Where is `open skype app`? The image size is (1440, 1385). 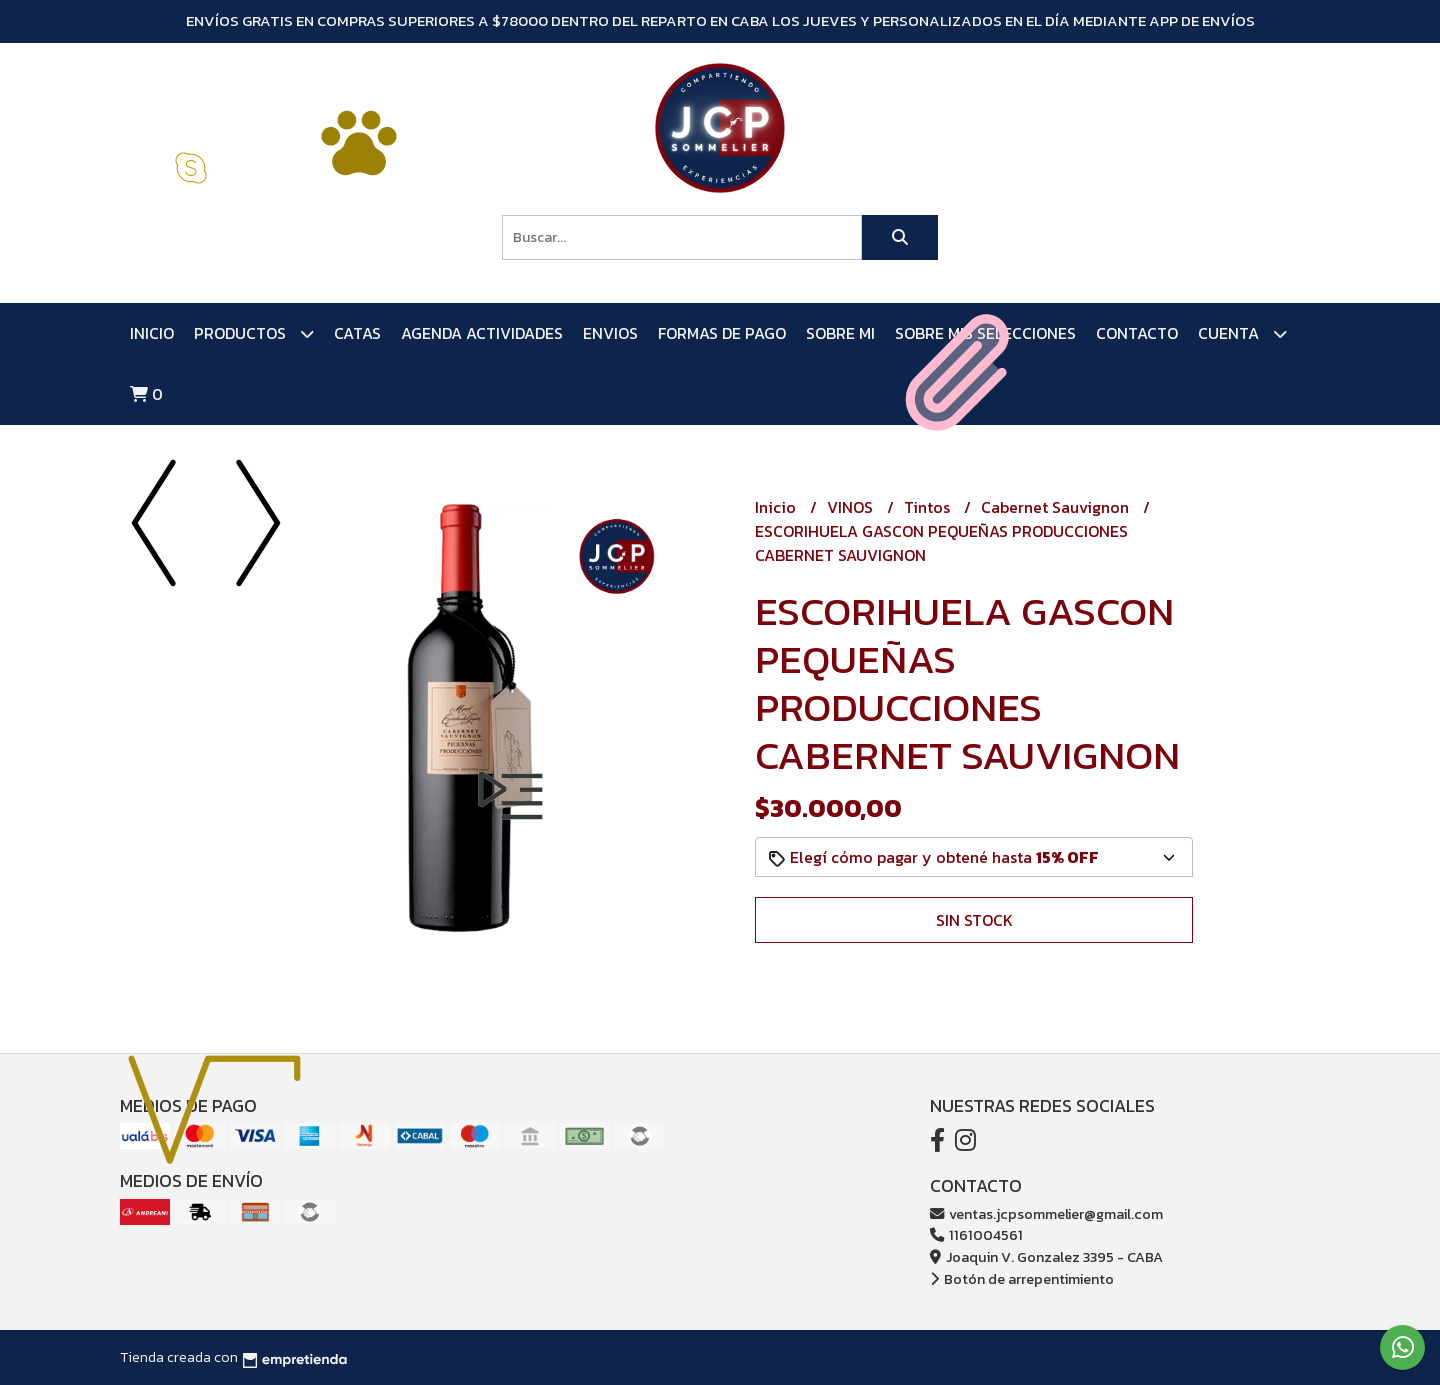
open skype app is located at coordinates (191, 168).